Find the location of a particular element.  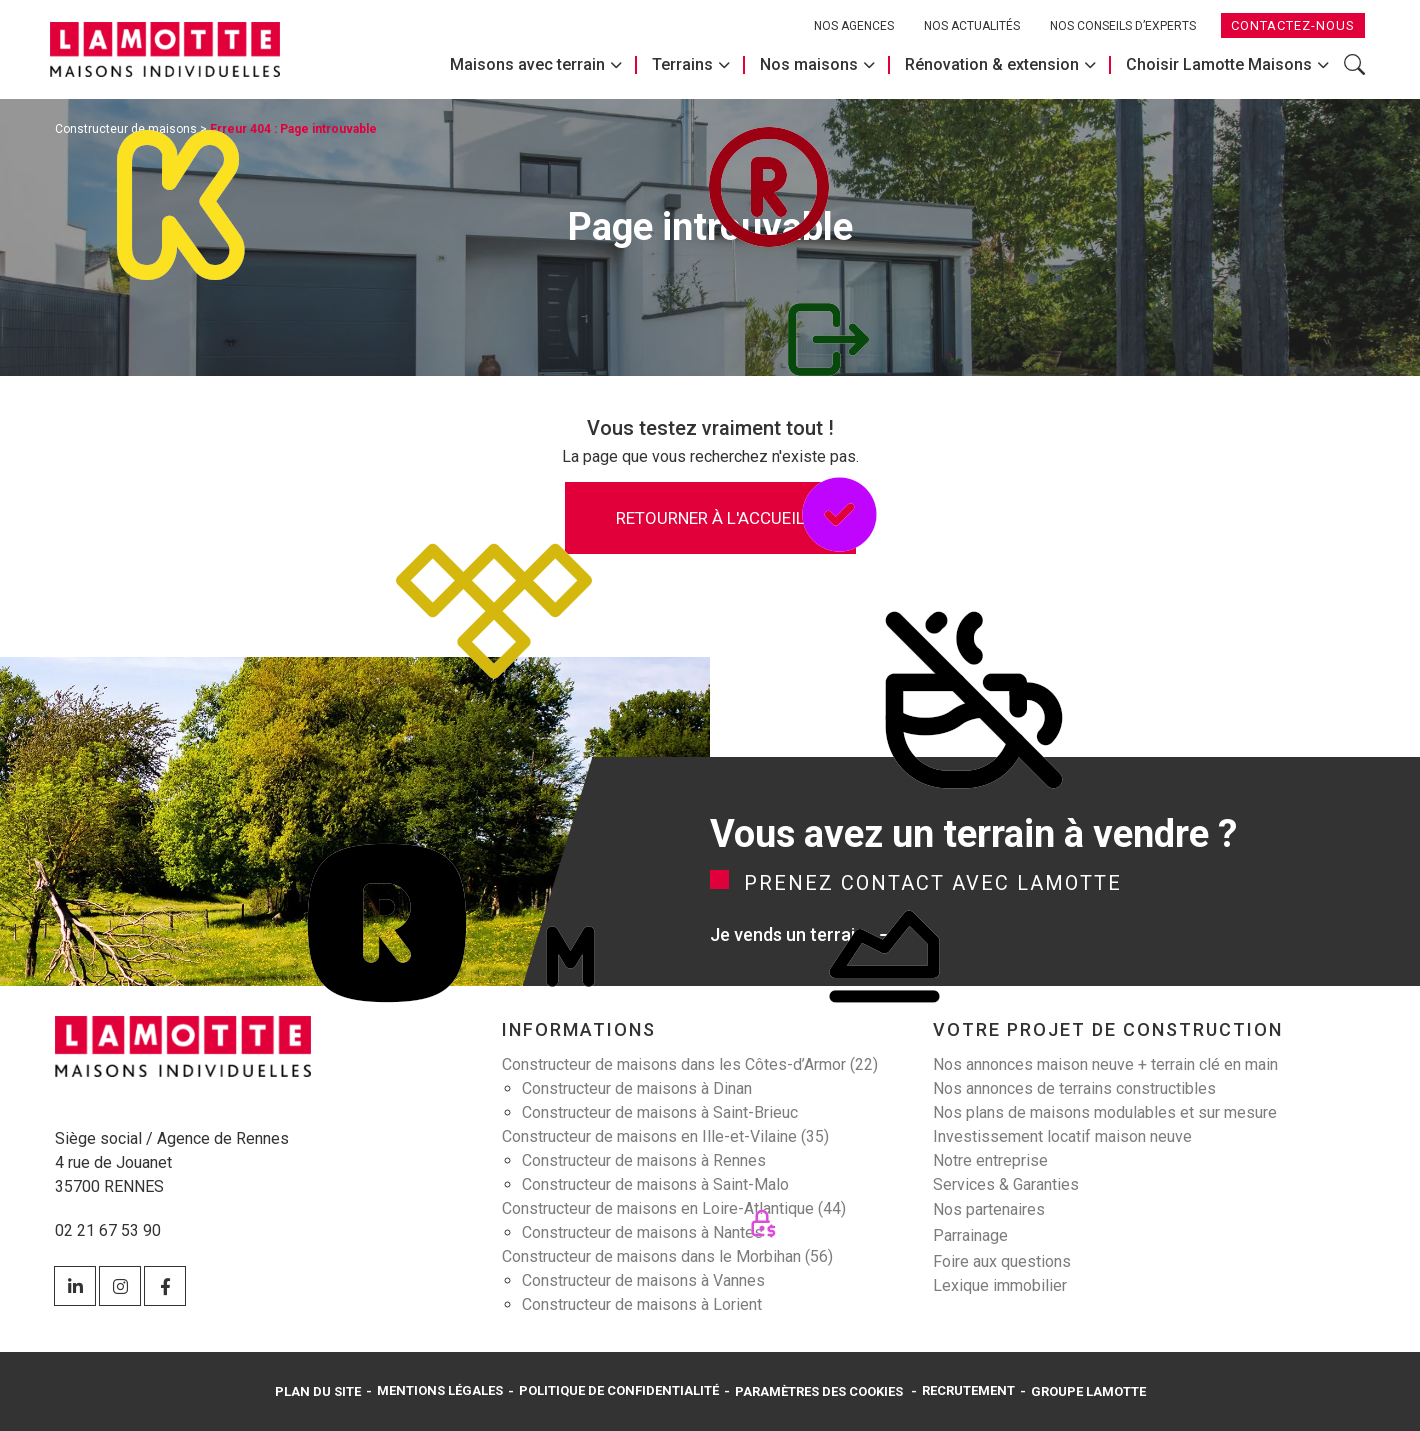

view area chart or graph data is located at coordinates (884, 953).